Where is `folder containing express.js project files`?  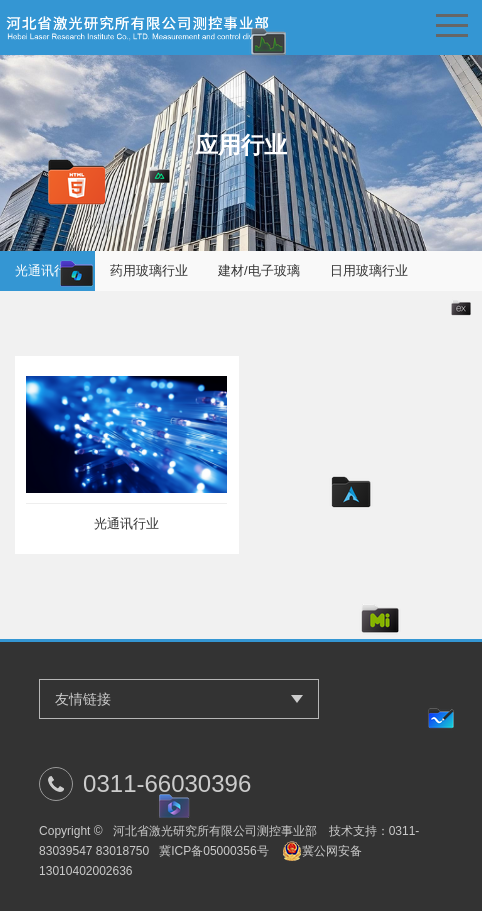 folder containing express.js project files is located at coordinates (461, 308).